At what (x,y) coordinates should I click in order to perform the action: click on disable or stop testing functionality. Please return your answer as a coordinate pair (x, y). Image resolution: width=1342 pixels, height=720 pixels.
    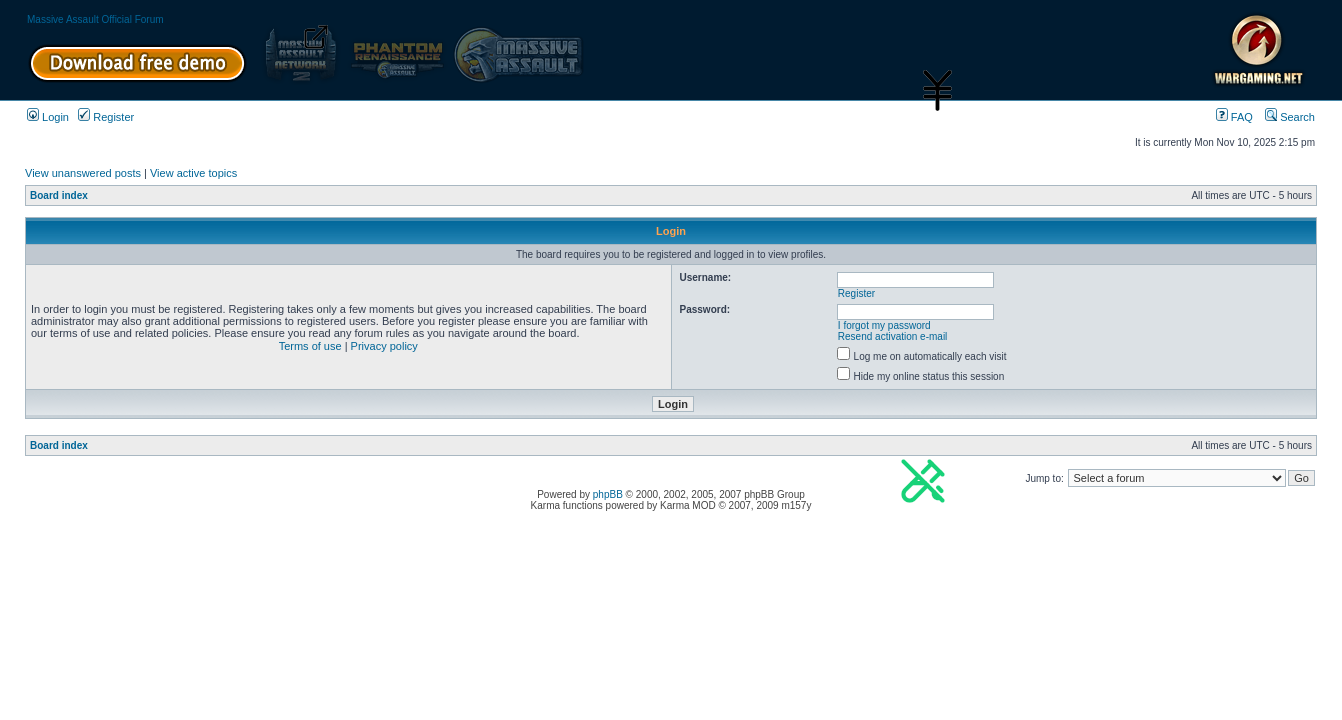
    Looking at the image, I should click on (923, 481).